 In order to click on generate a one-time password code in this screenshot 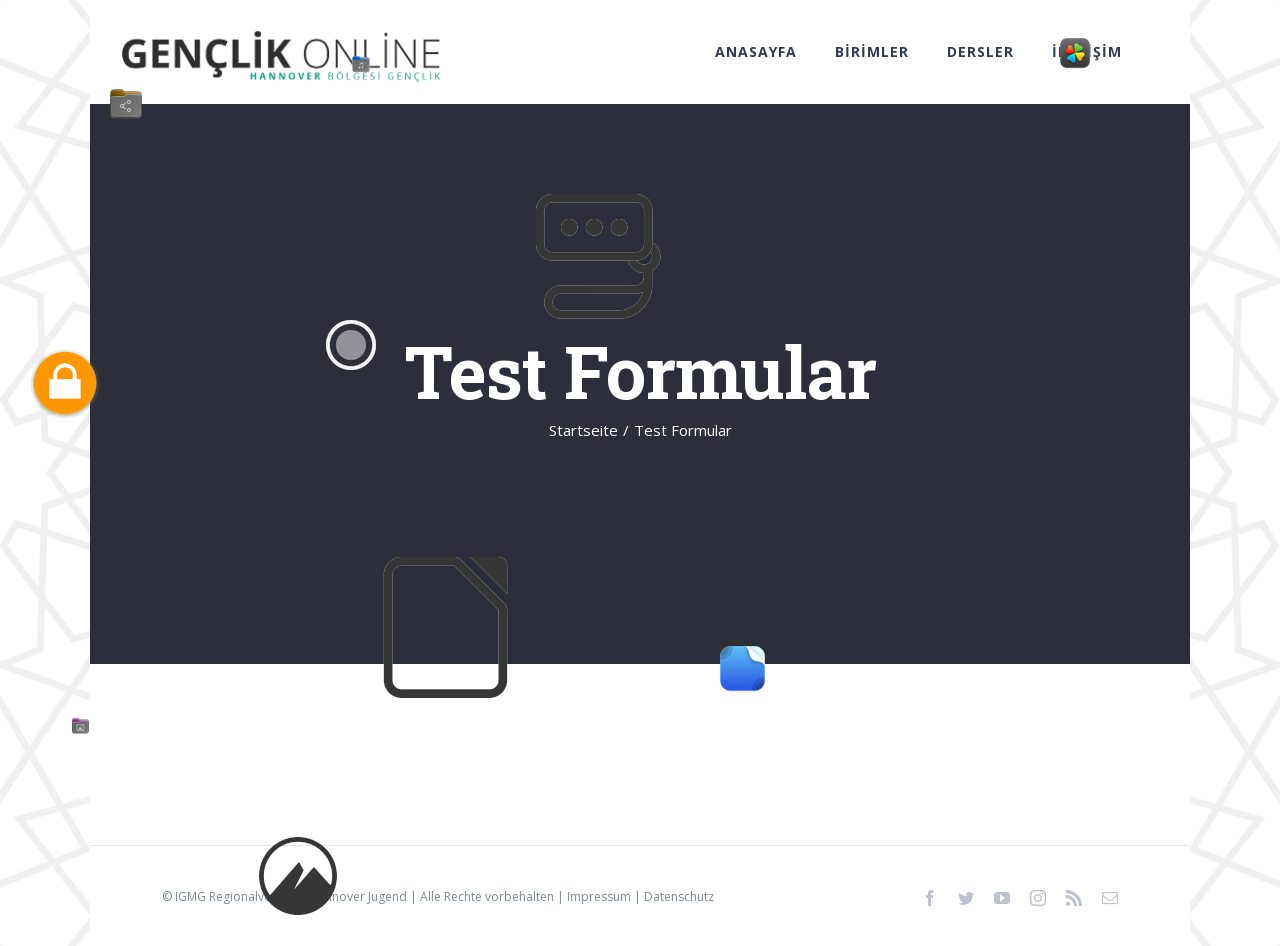, I will do `click(602, 260)`.